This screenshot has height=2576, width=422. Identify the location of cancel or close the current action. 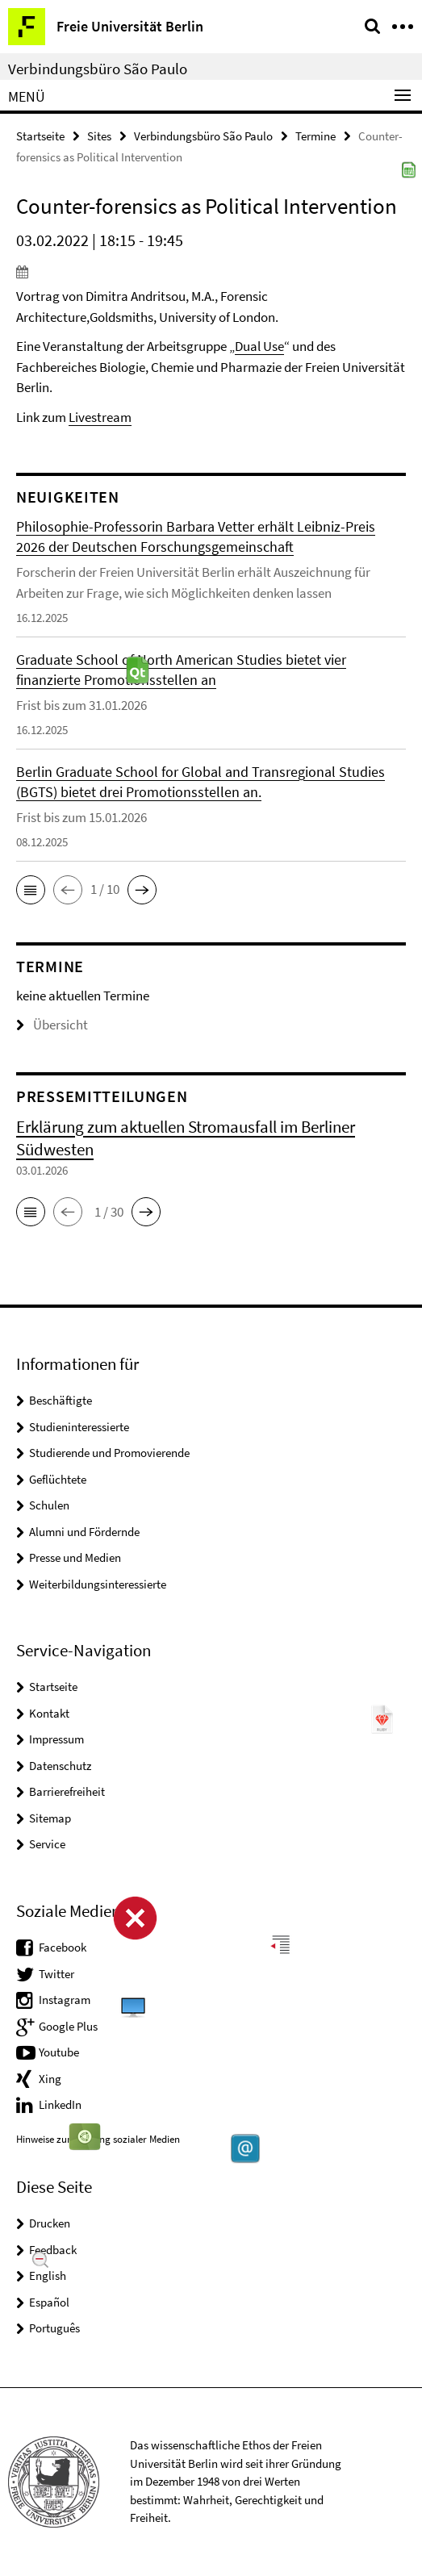
(135, 1918).